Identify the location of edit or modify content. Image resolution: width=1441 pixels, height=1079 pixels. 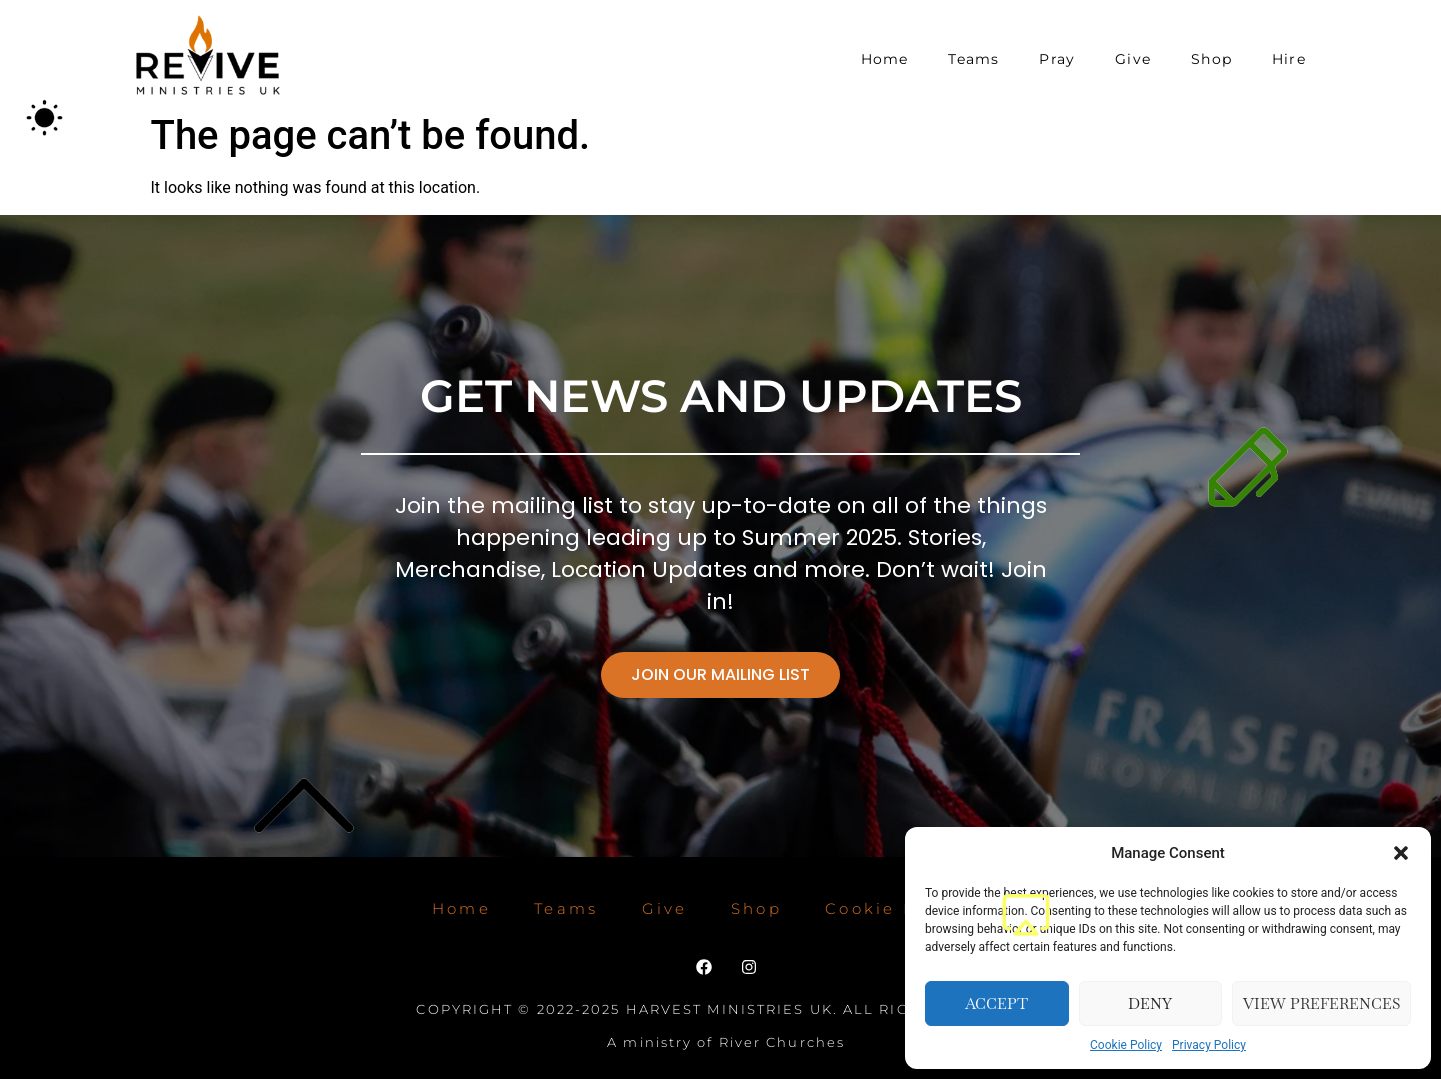
(1246, 468).